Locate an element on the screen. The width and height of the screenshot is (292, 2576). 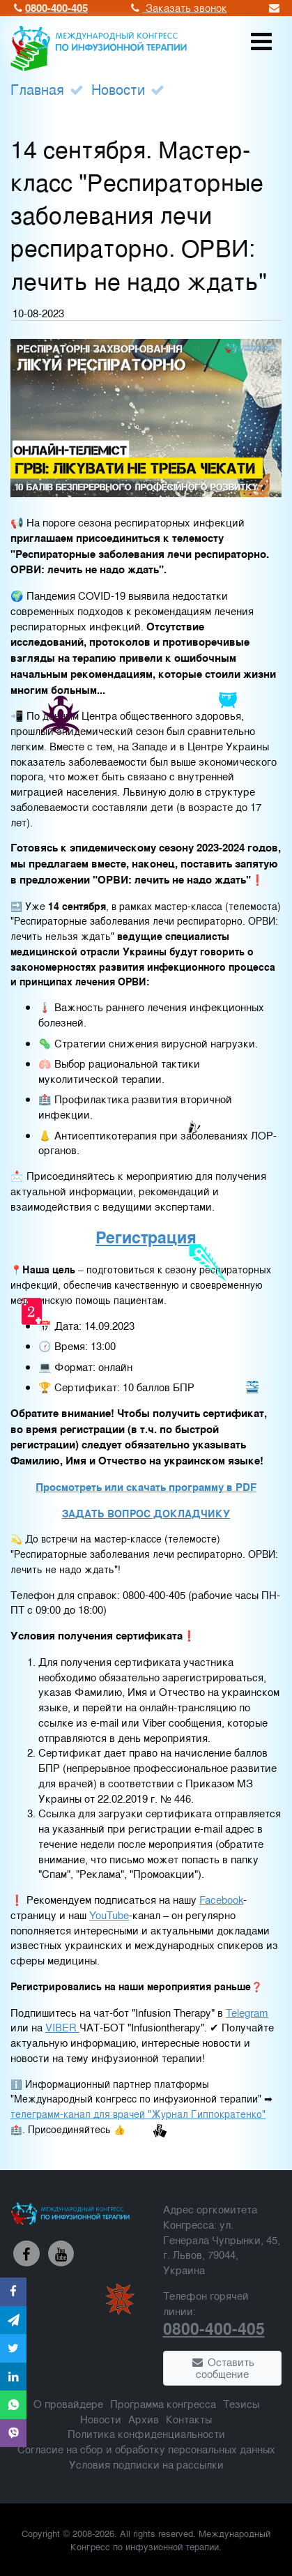
draw a random card from the deck is located at coordinates (160, 2130).